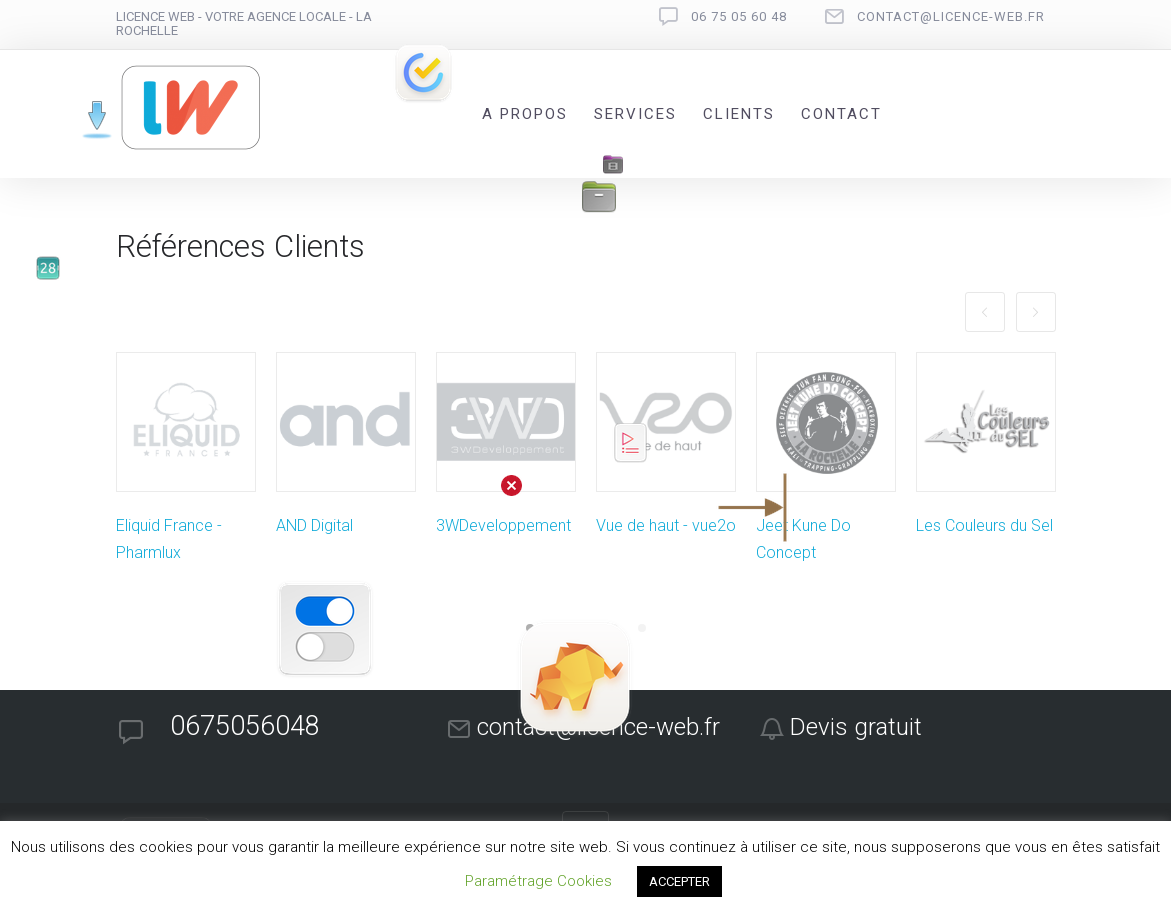 The height and width of the screenshot is (914, 1171). I want to click on go to the last item or page, so click(752, 507).